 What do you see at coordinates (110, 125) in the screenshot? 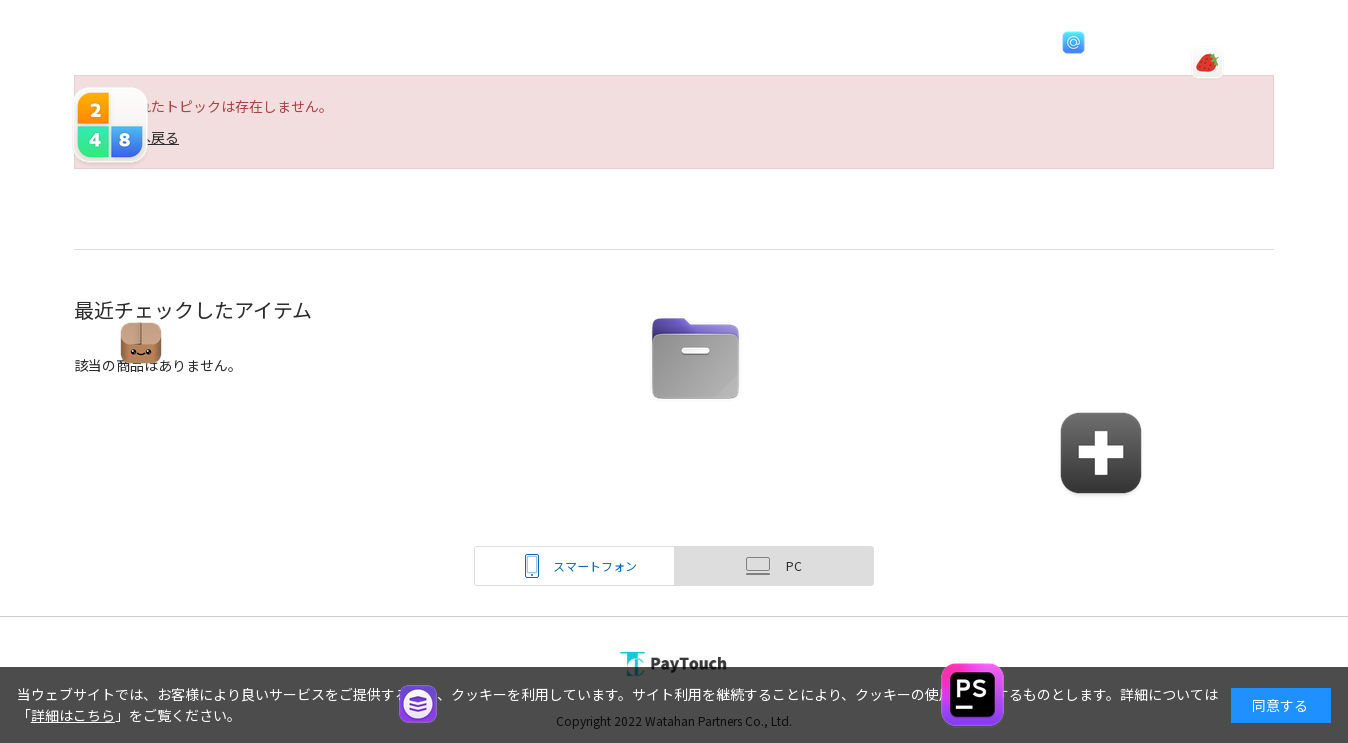
I see `launch the 2048 puzzle game` at bounding box center [110, 125].